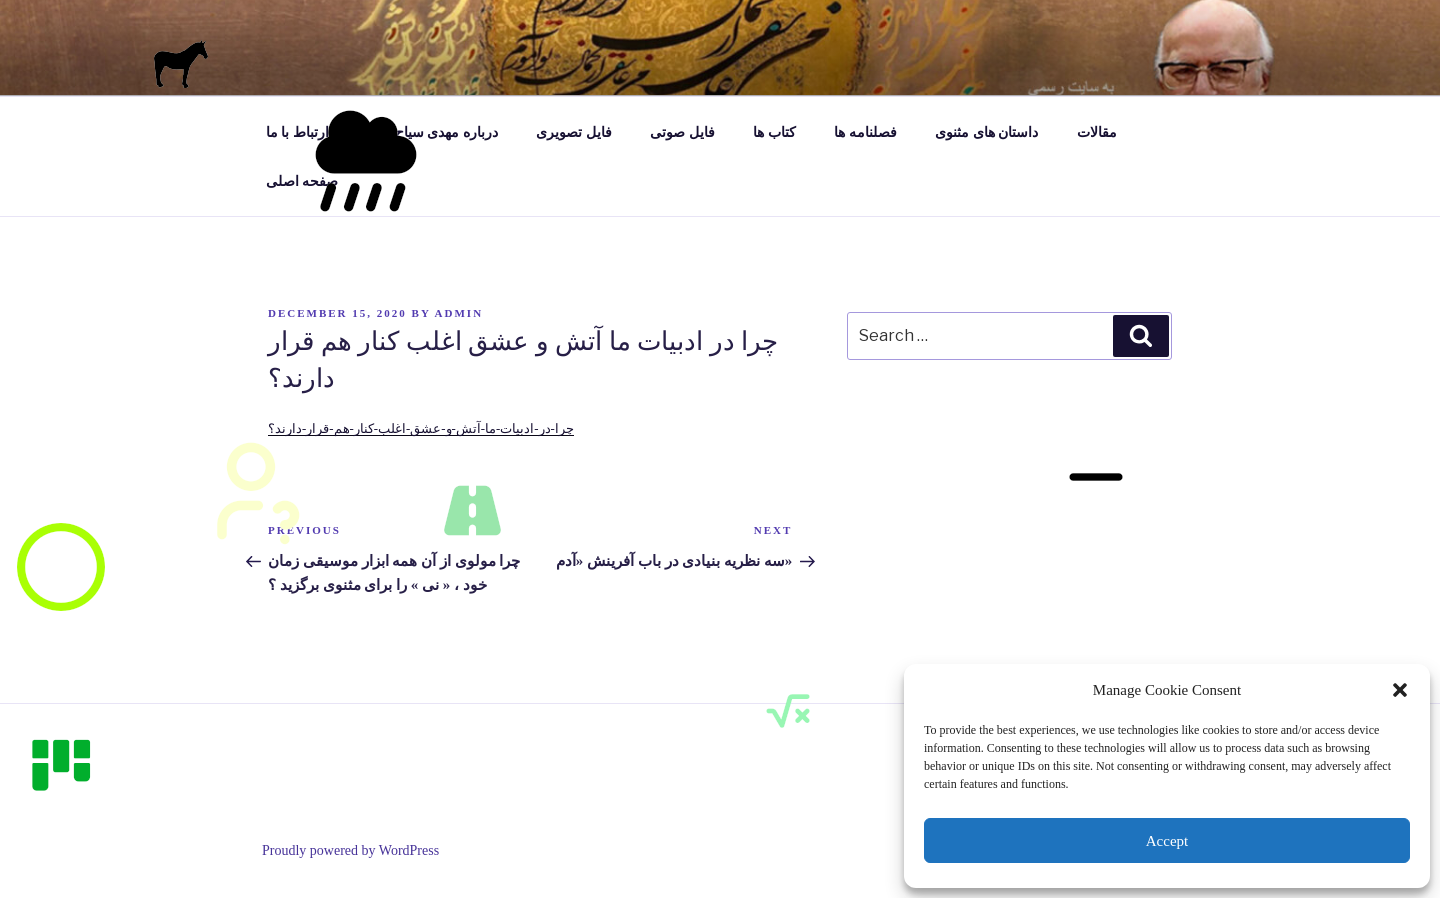  What do you see at coordinates (60, 763) in the screenshot?
I see `open kanban board view` at bounding box center [60, 763].